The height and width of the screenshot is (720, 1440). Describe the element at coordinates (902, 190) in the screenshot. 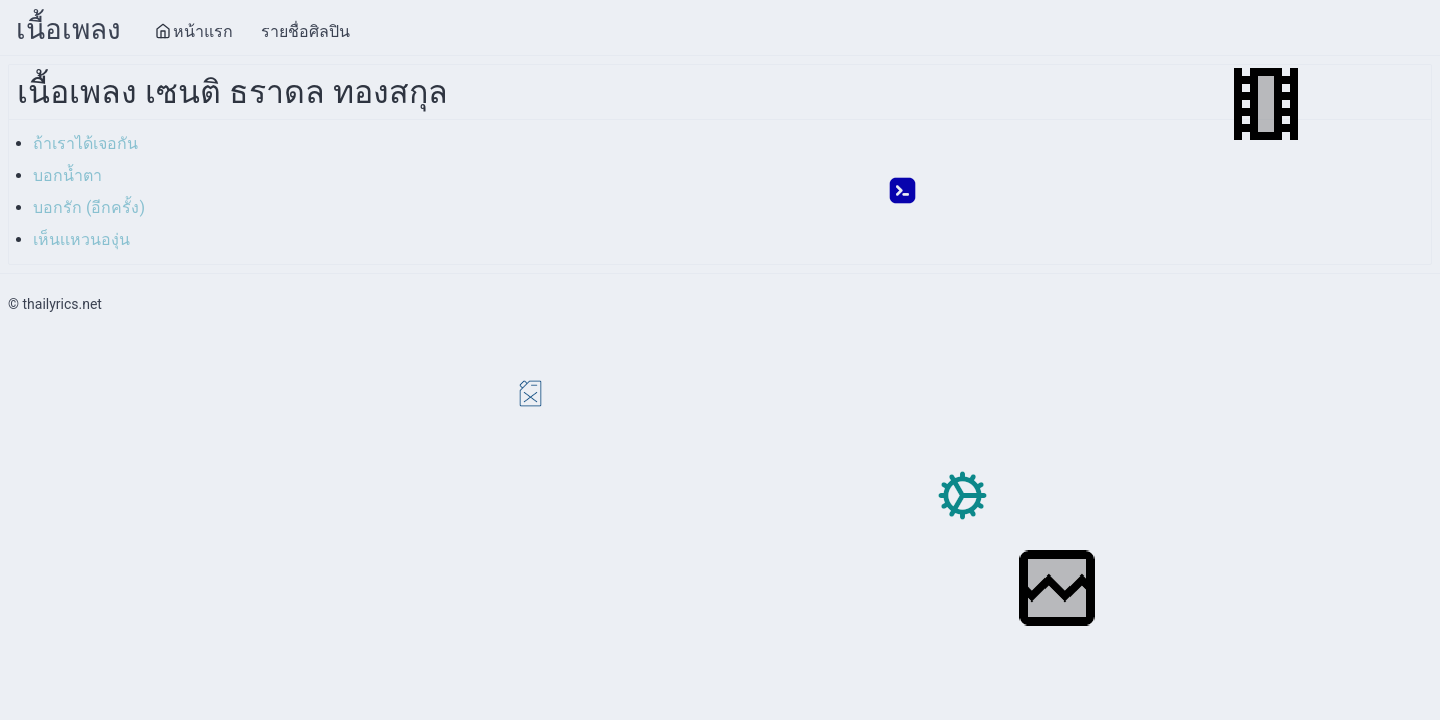

I see `tabler icons brand logo` at that location.